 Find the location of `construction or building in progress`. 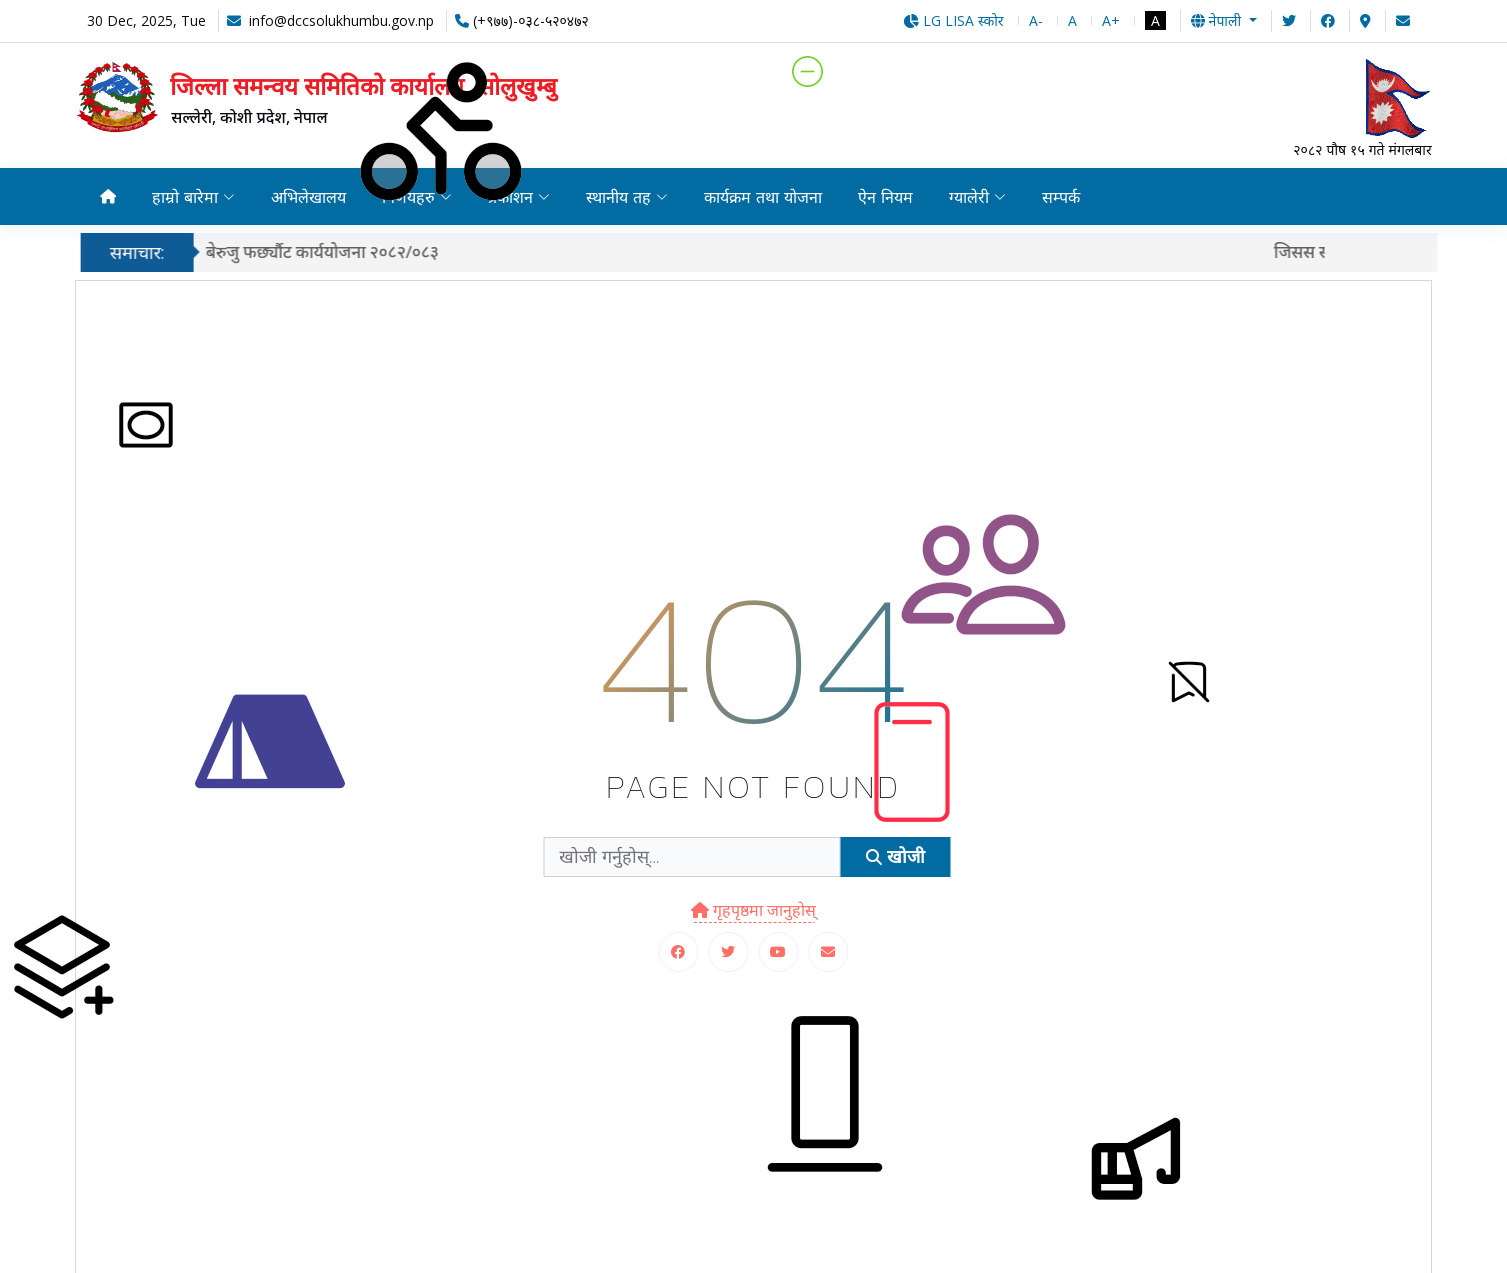

construction or building in progress is located at coordinates (1137, 1163).